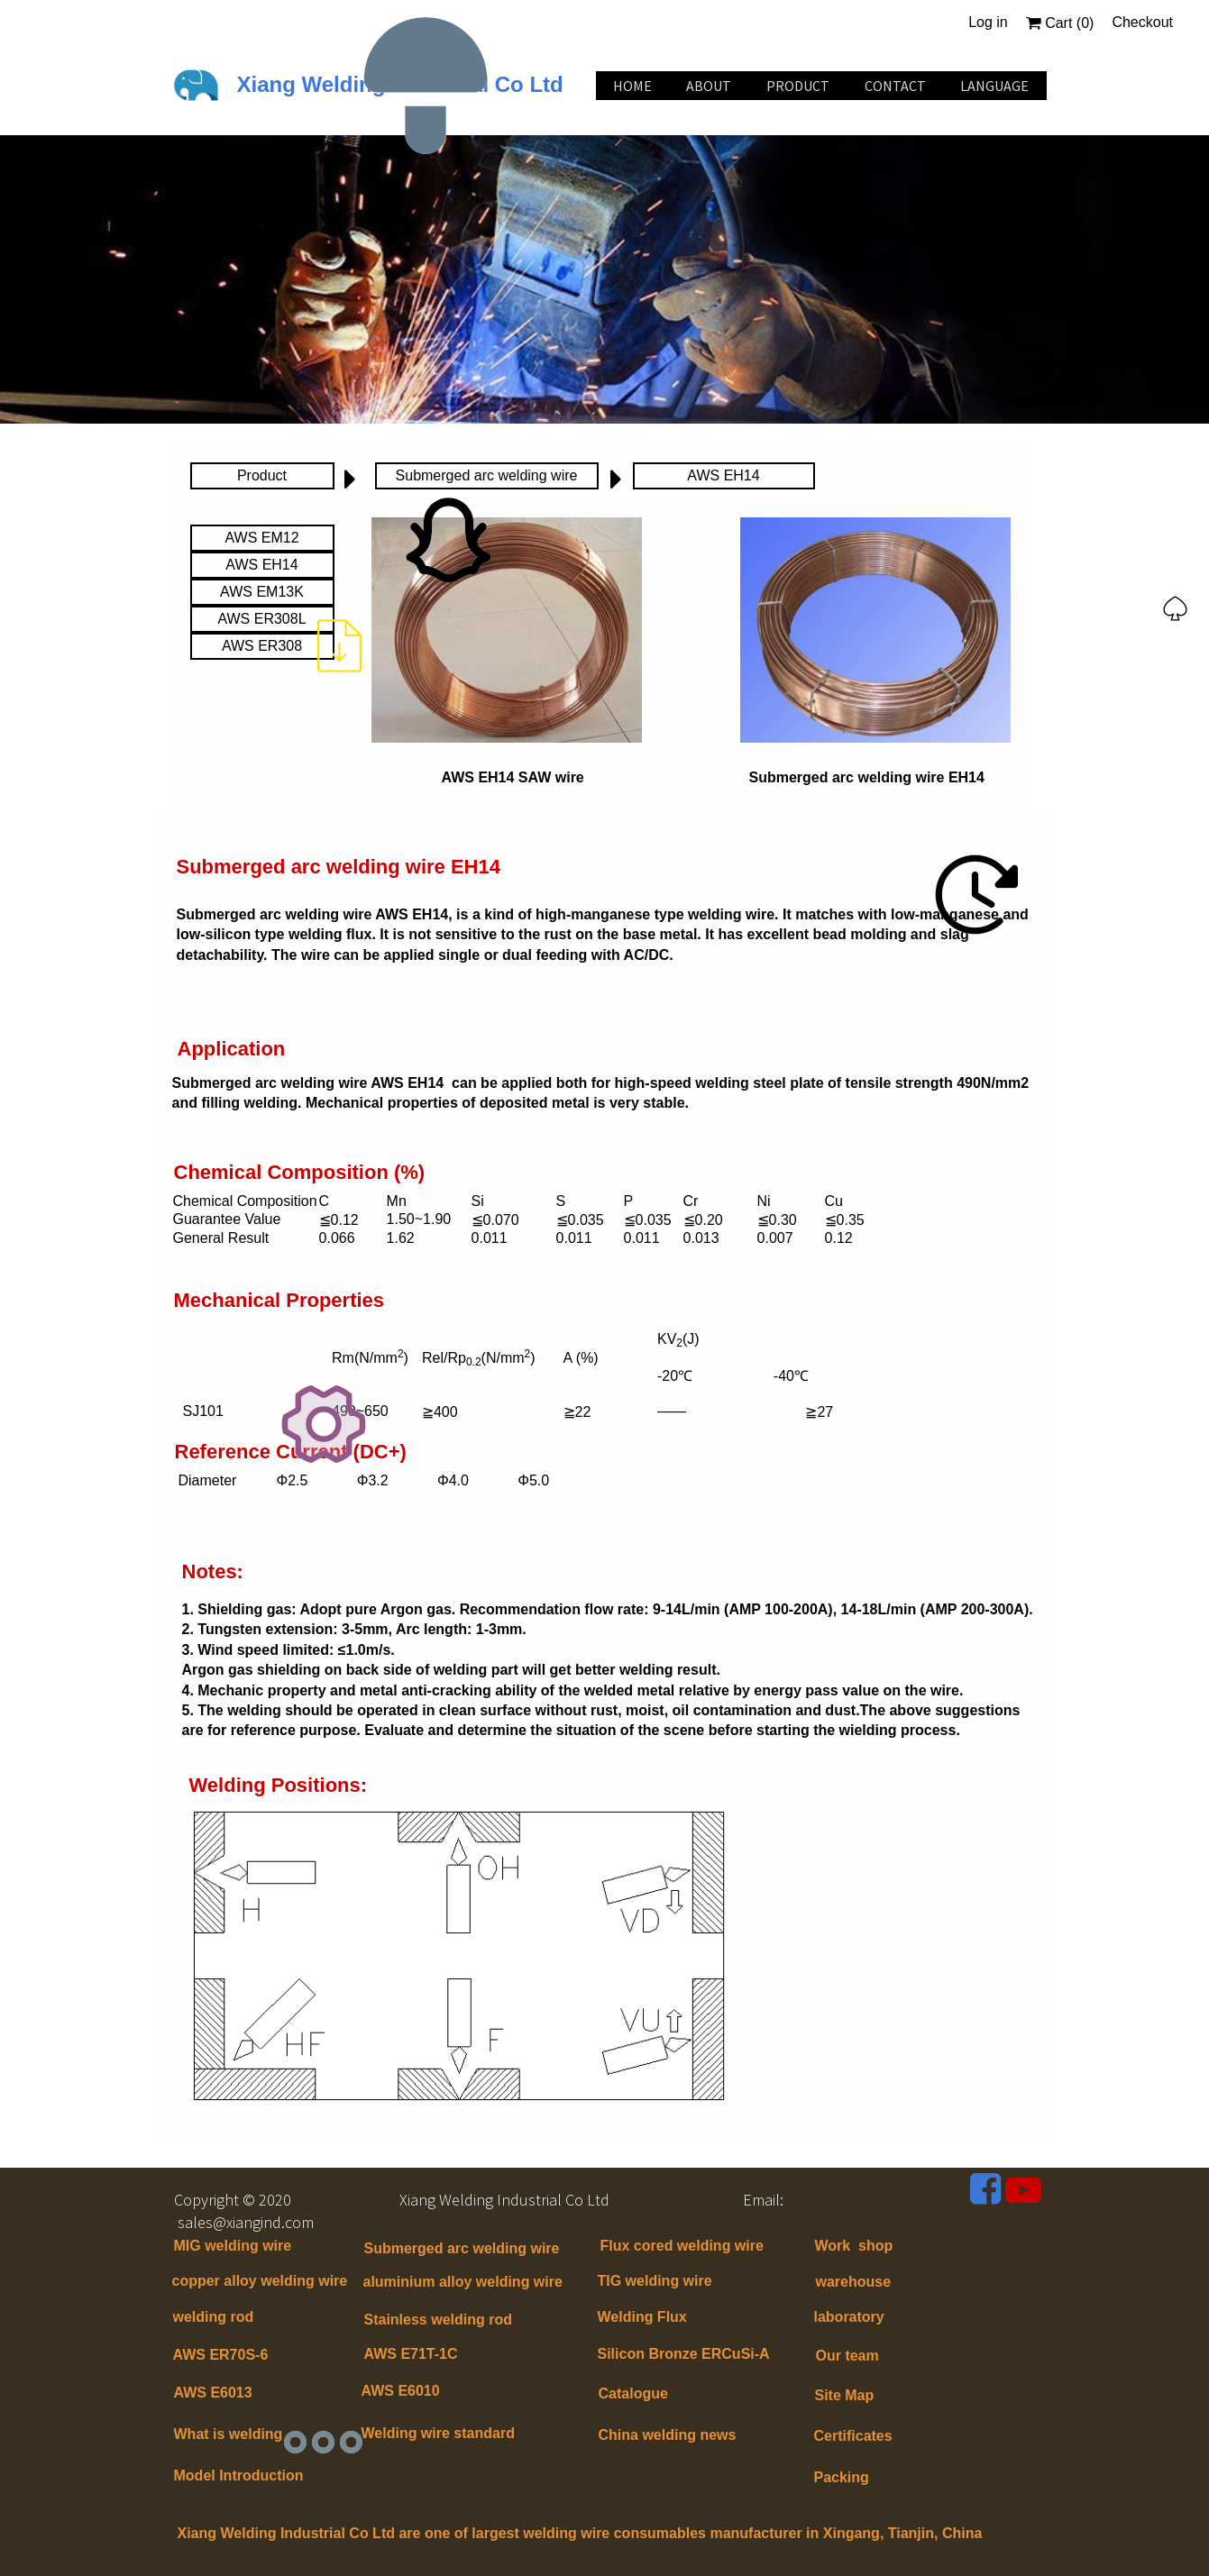 This screenshot has height=2576, width=1209. Describe the element at coordinates (448, 540) in the screenshot. I see `open Snapchat` at that location.